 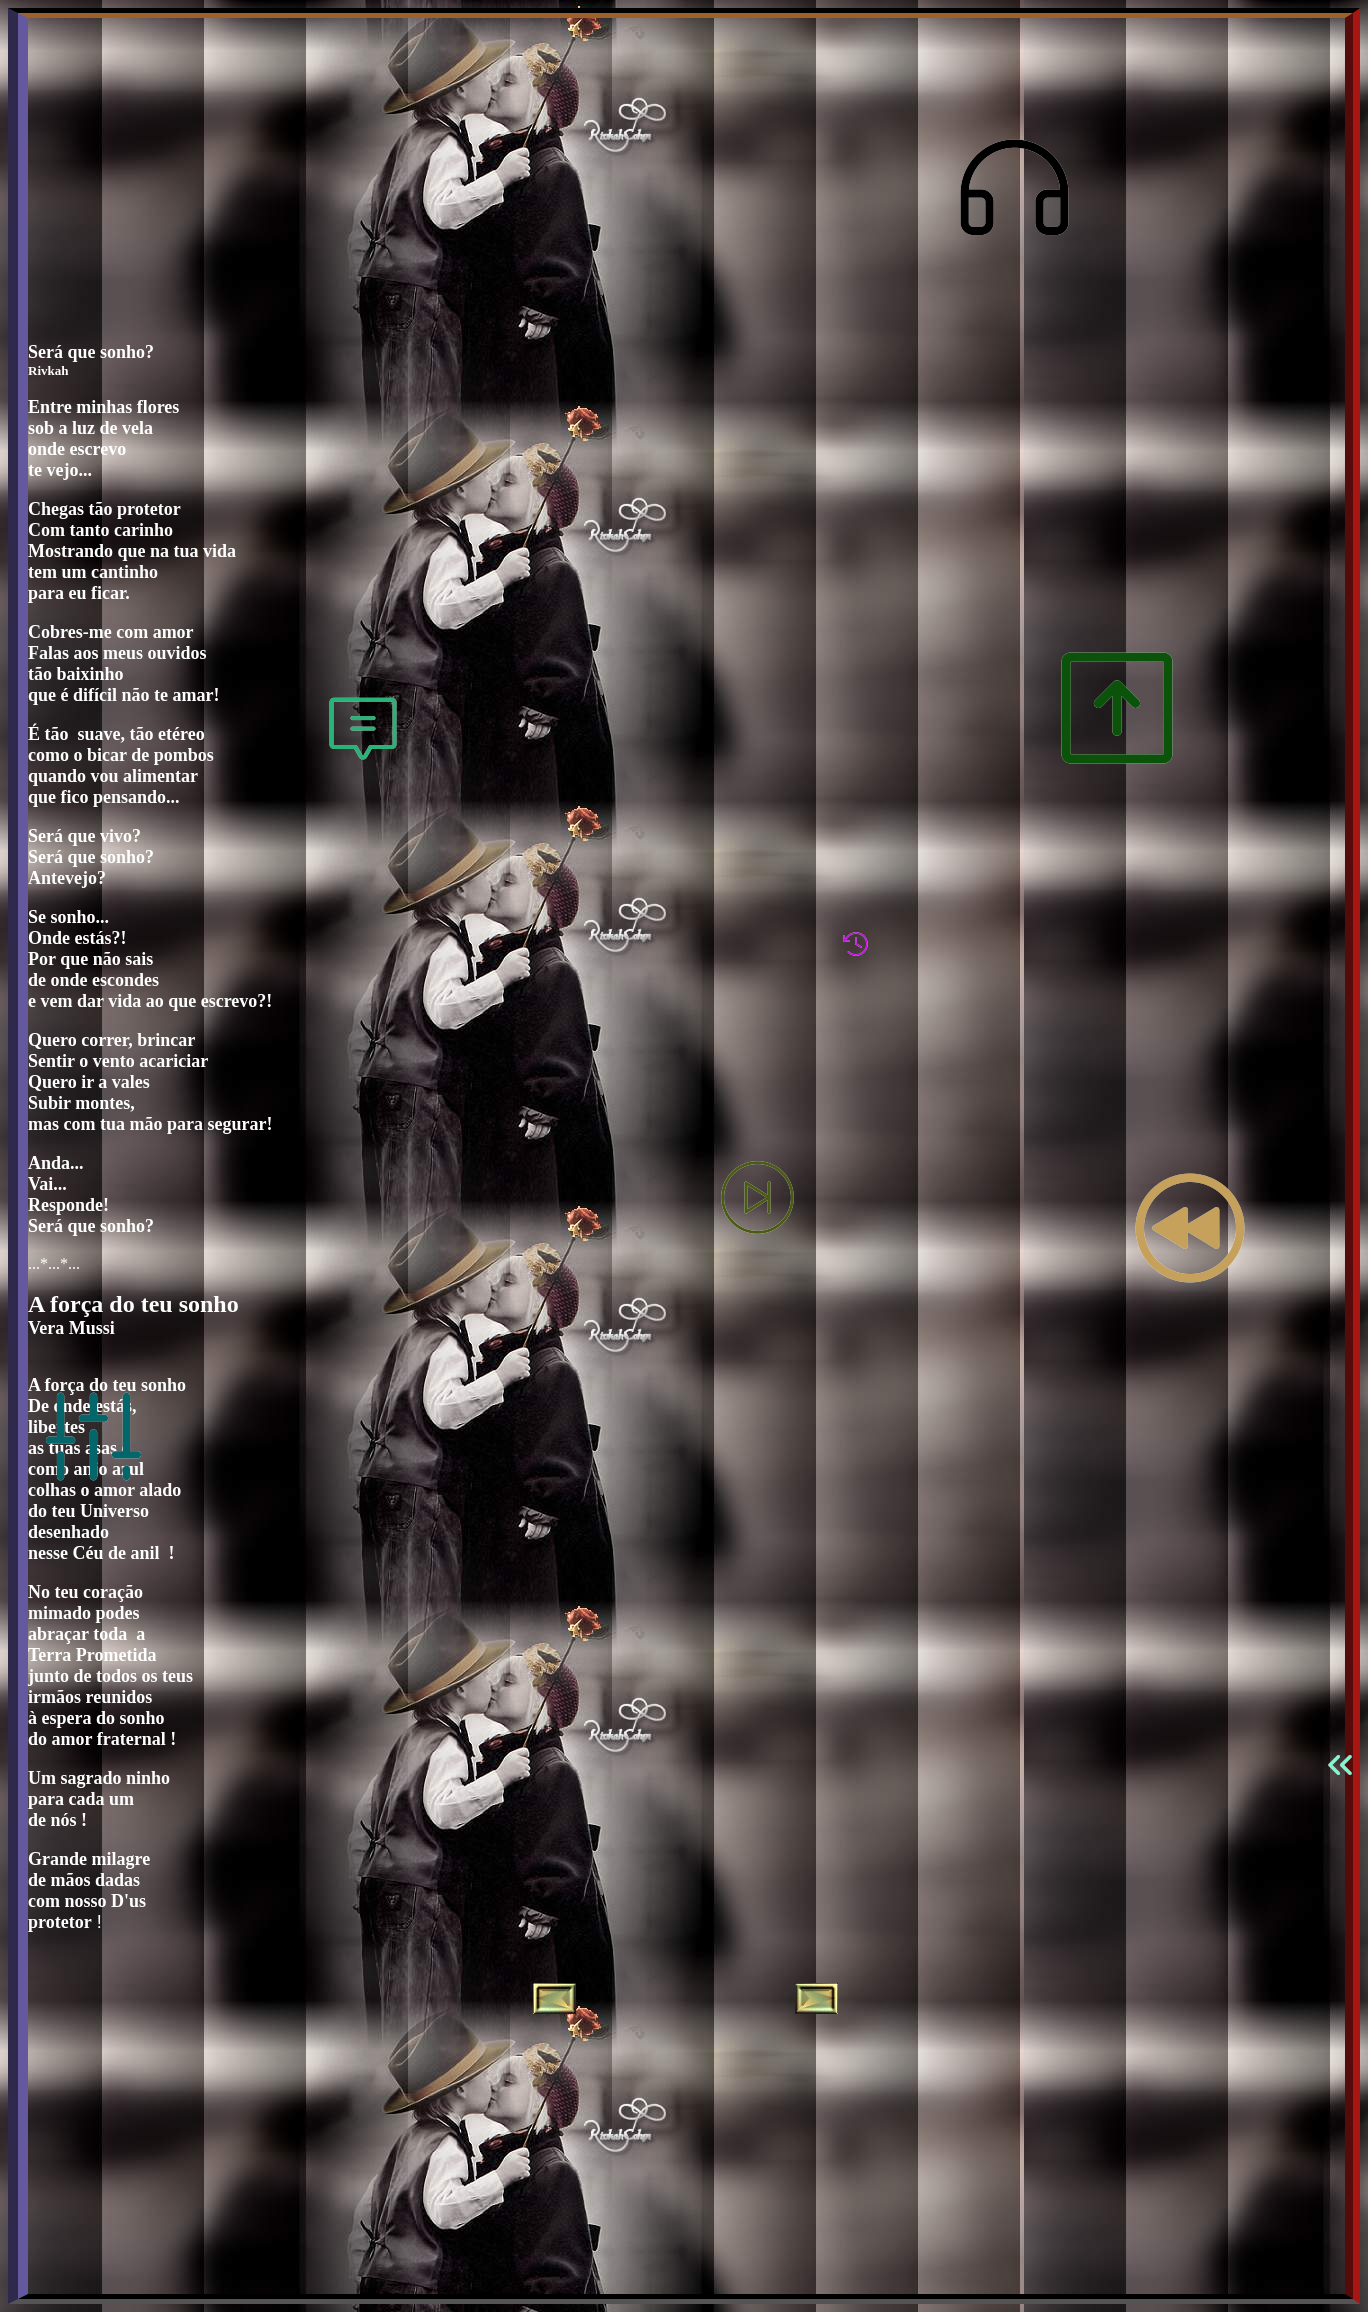 What do you see at coordinates (1190, 1228) in the screenshot?
I see `rewind or skip to previous track` at bounding box center [1190, 1228].